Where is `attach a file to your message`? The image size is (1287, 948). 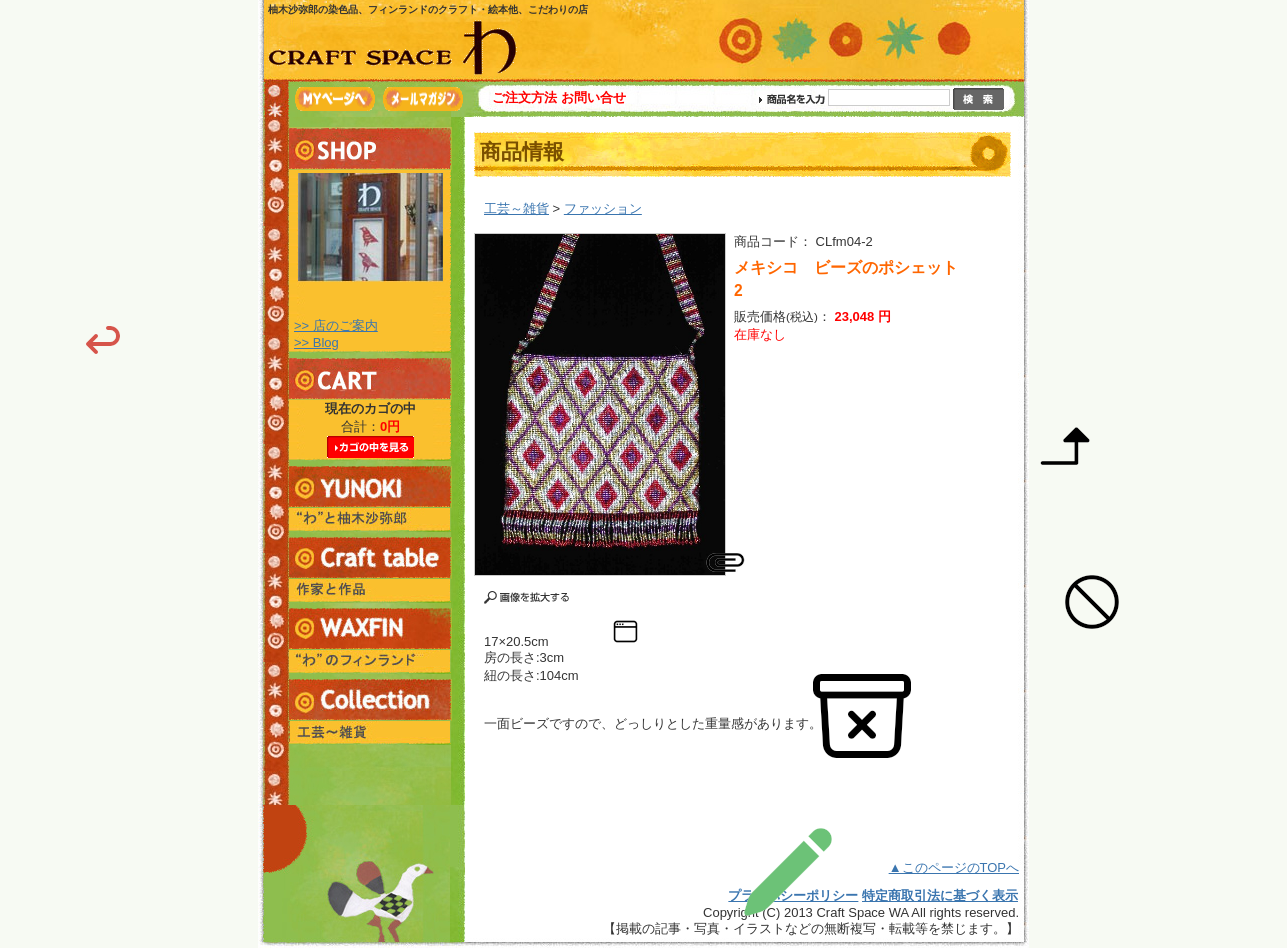 attach a file to your message is located at coordinates (724, 562).